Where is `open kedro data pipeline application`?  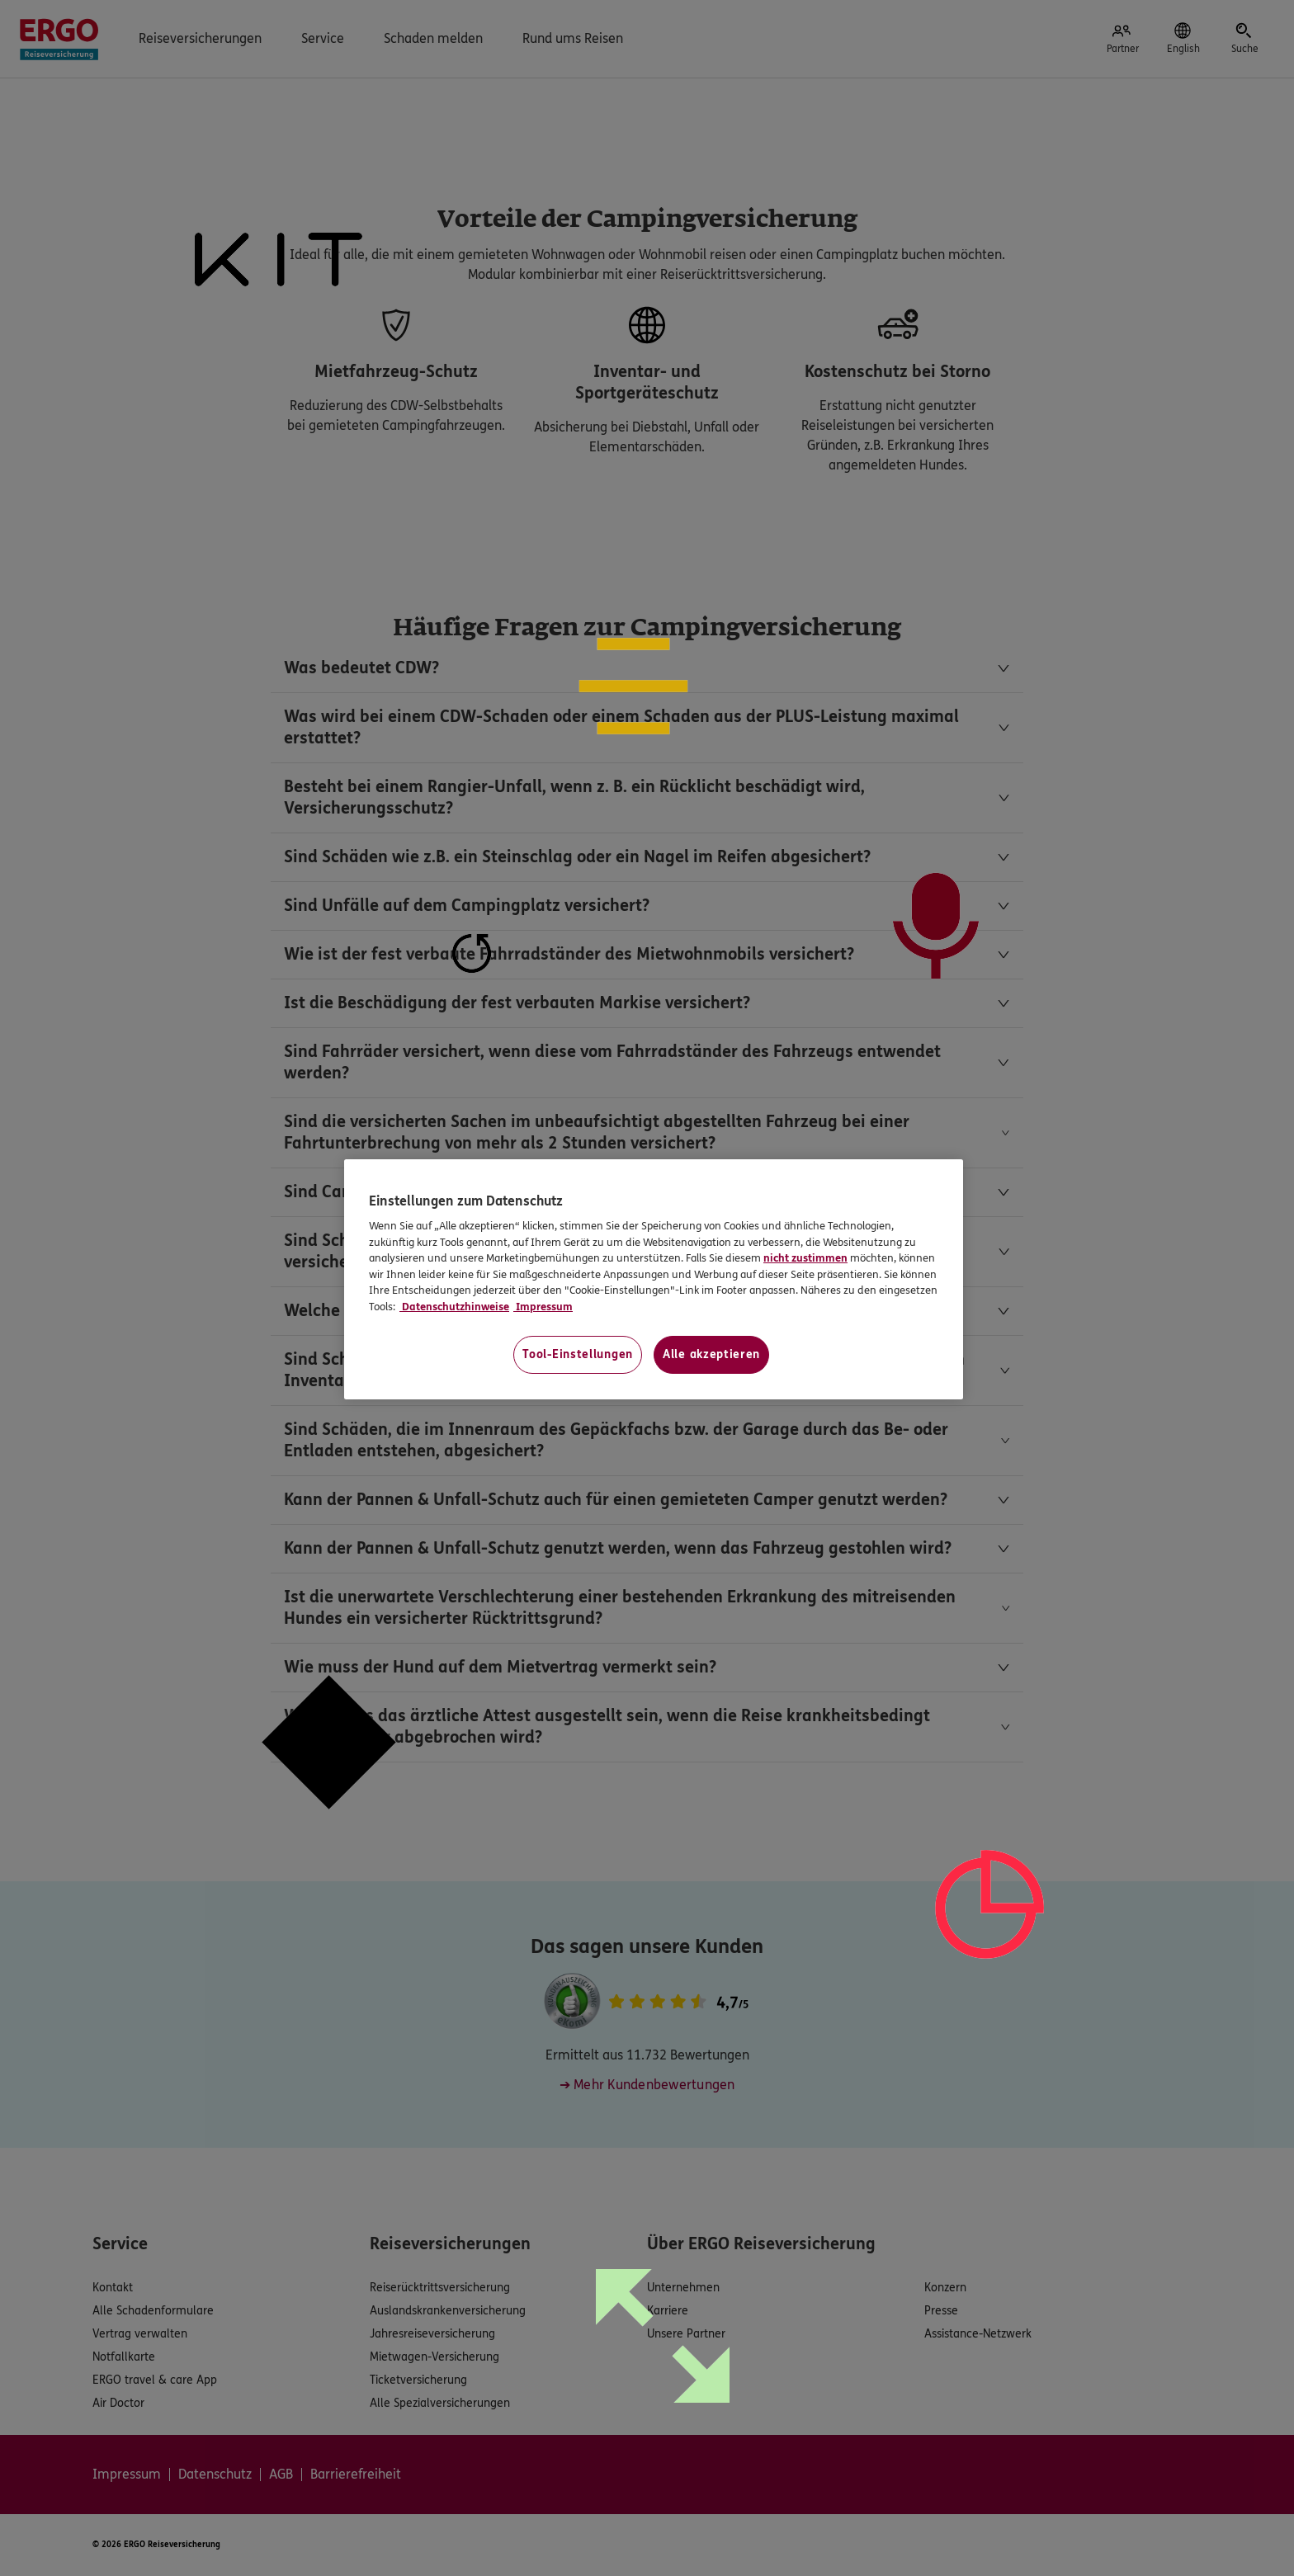
open kedro data pipeline application is located at coordinates (328, 1742).